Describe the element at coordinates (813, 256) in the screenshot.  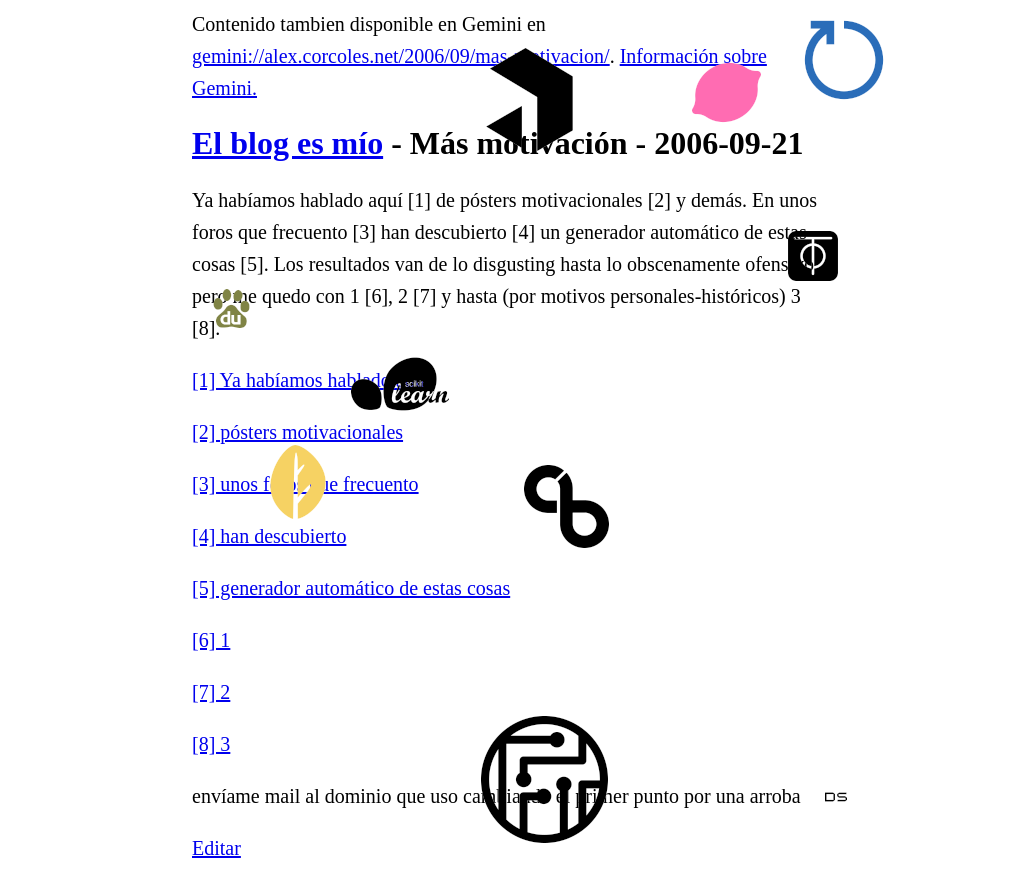
I see `open zerotier network settings` at that location.